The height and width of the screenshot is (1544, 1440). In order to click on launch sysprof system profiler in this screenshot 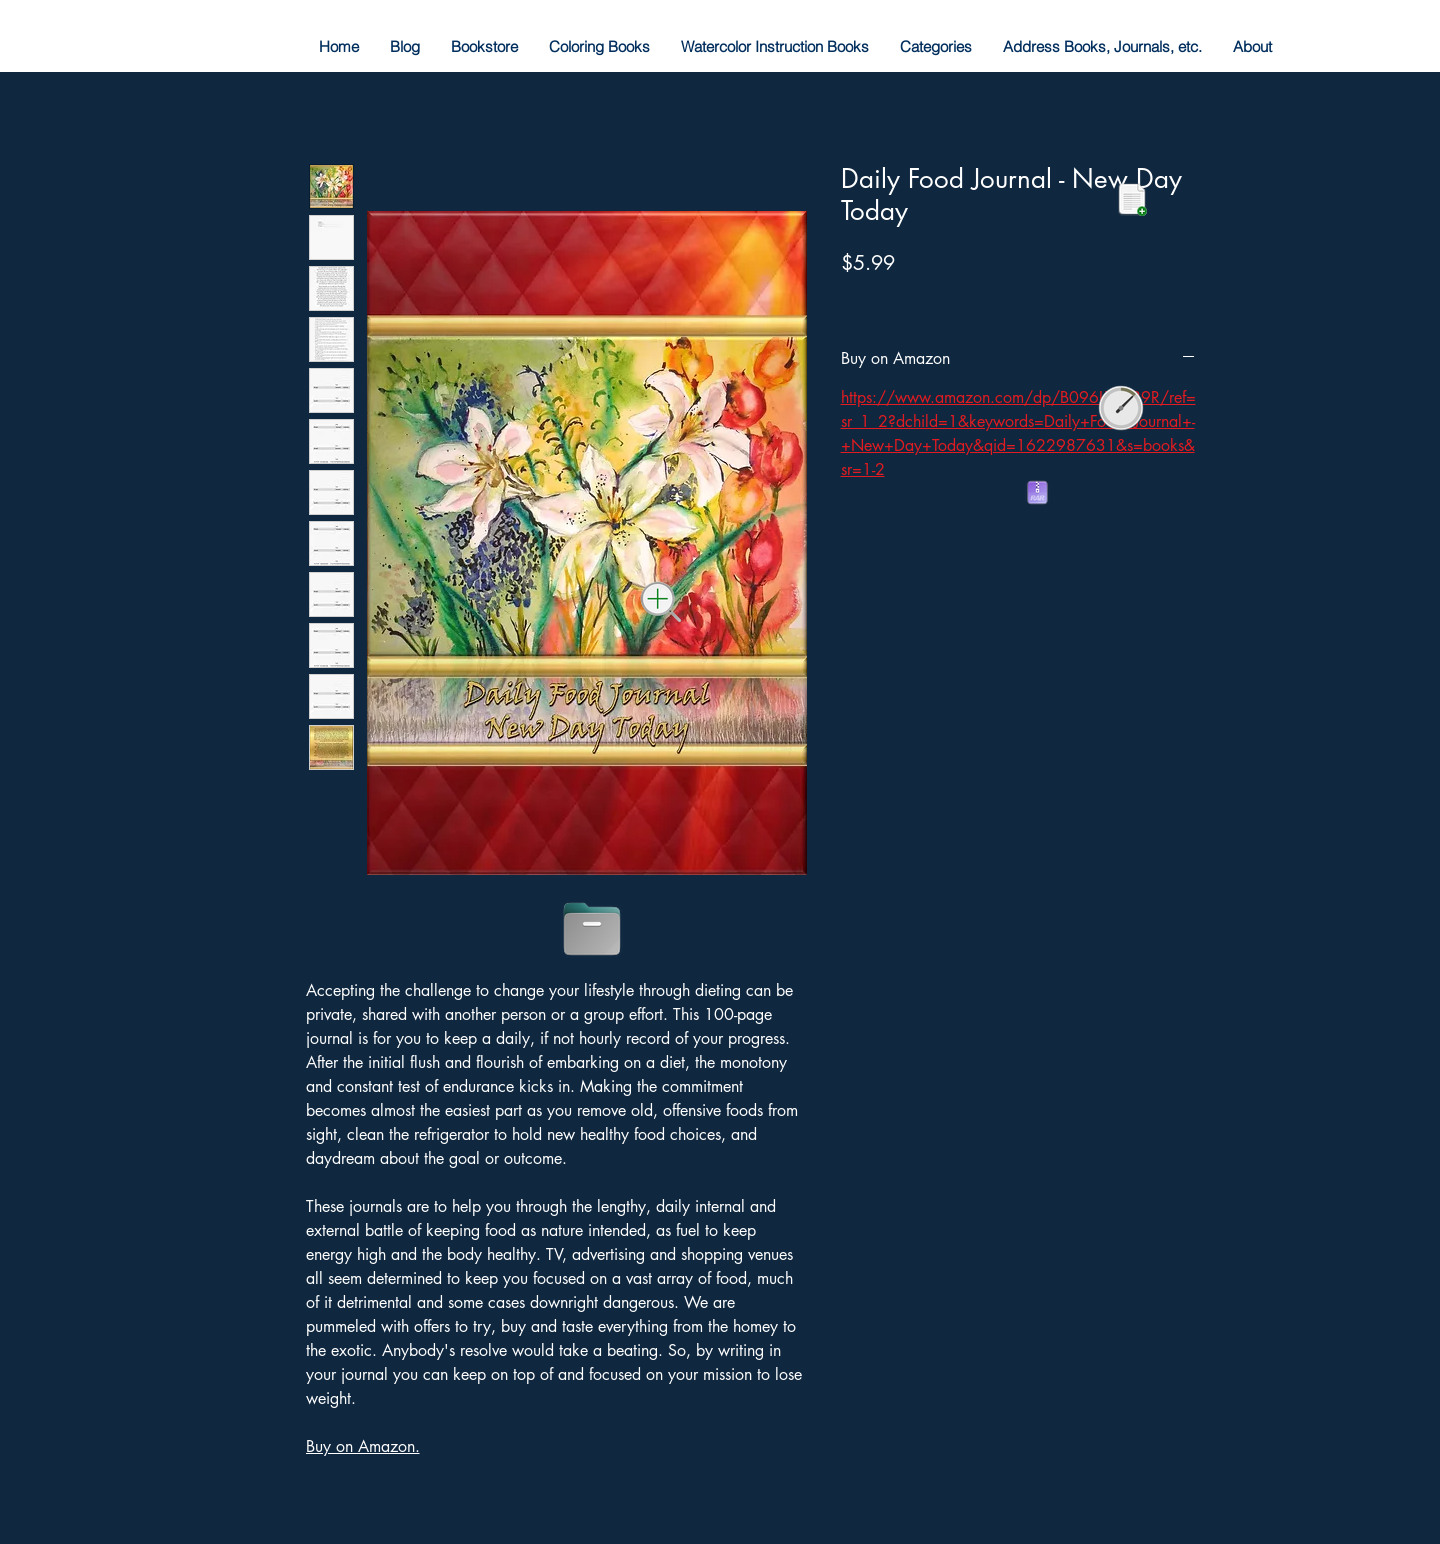, I will do `click(1121, 408)`.